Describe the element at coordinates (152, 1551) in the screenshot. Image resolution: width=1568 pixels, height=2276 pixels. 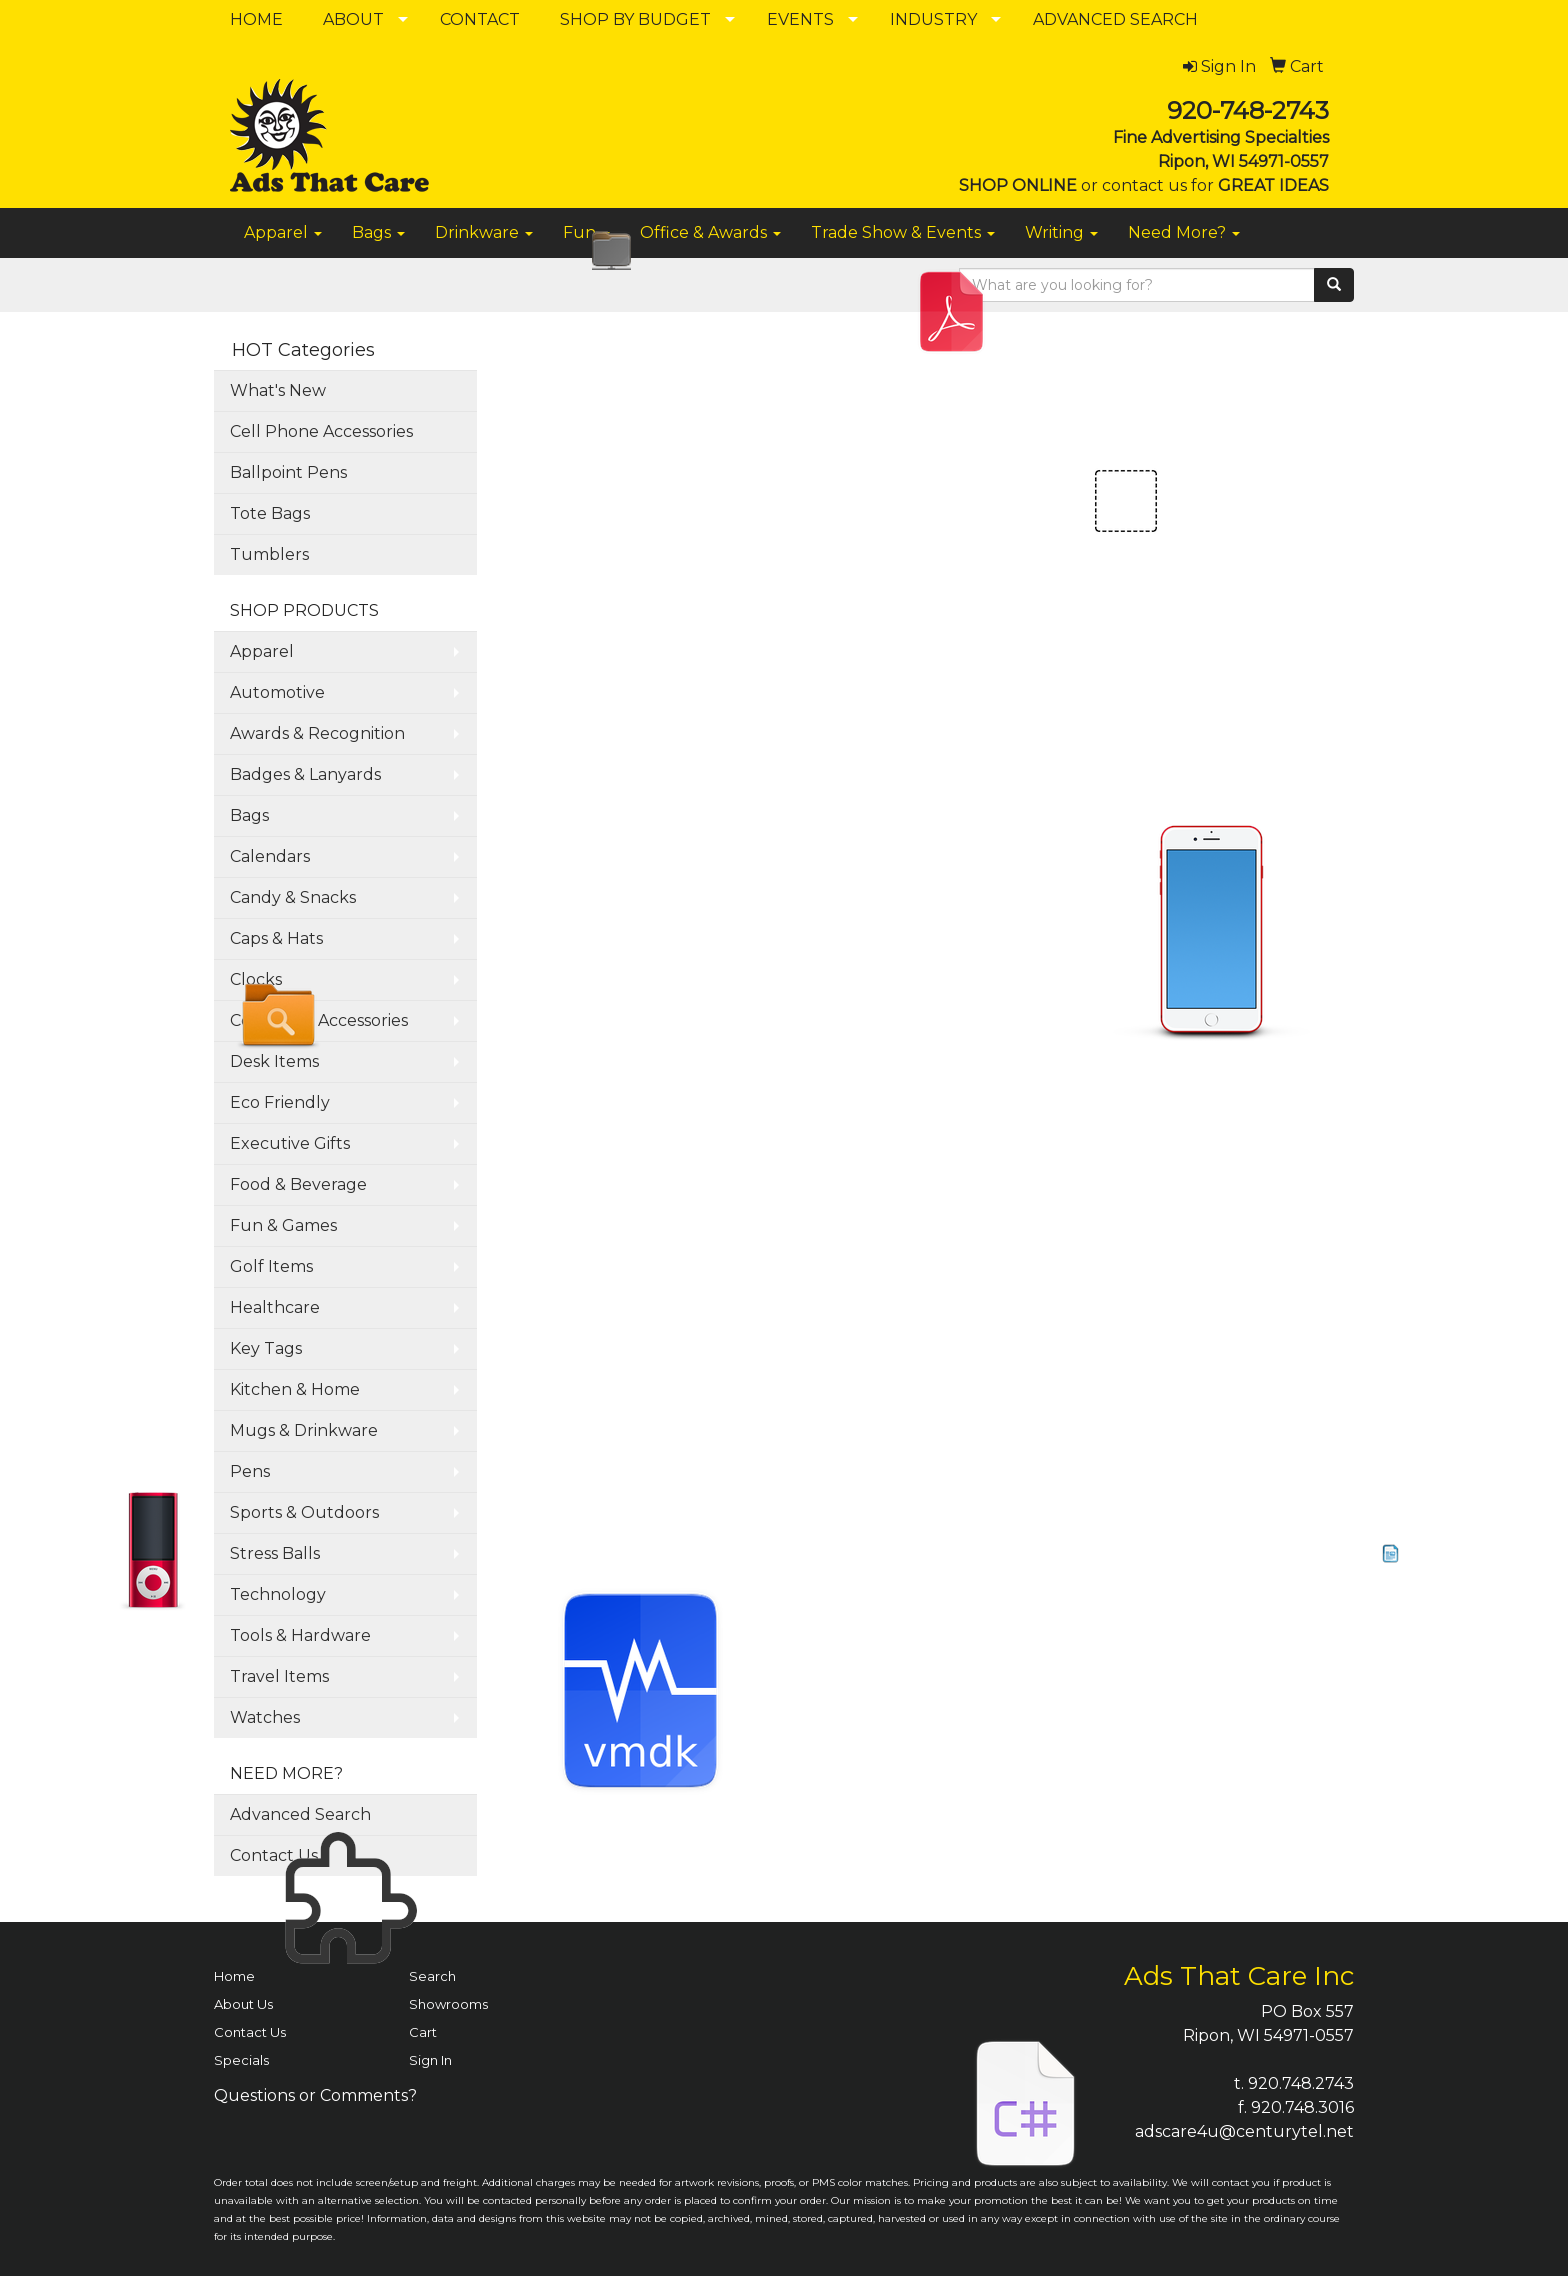
I see `access ipod device settings` at that location.